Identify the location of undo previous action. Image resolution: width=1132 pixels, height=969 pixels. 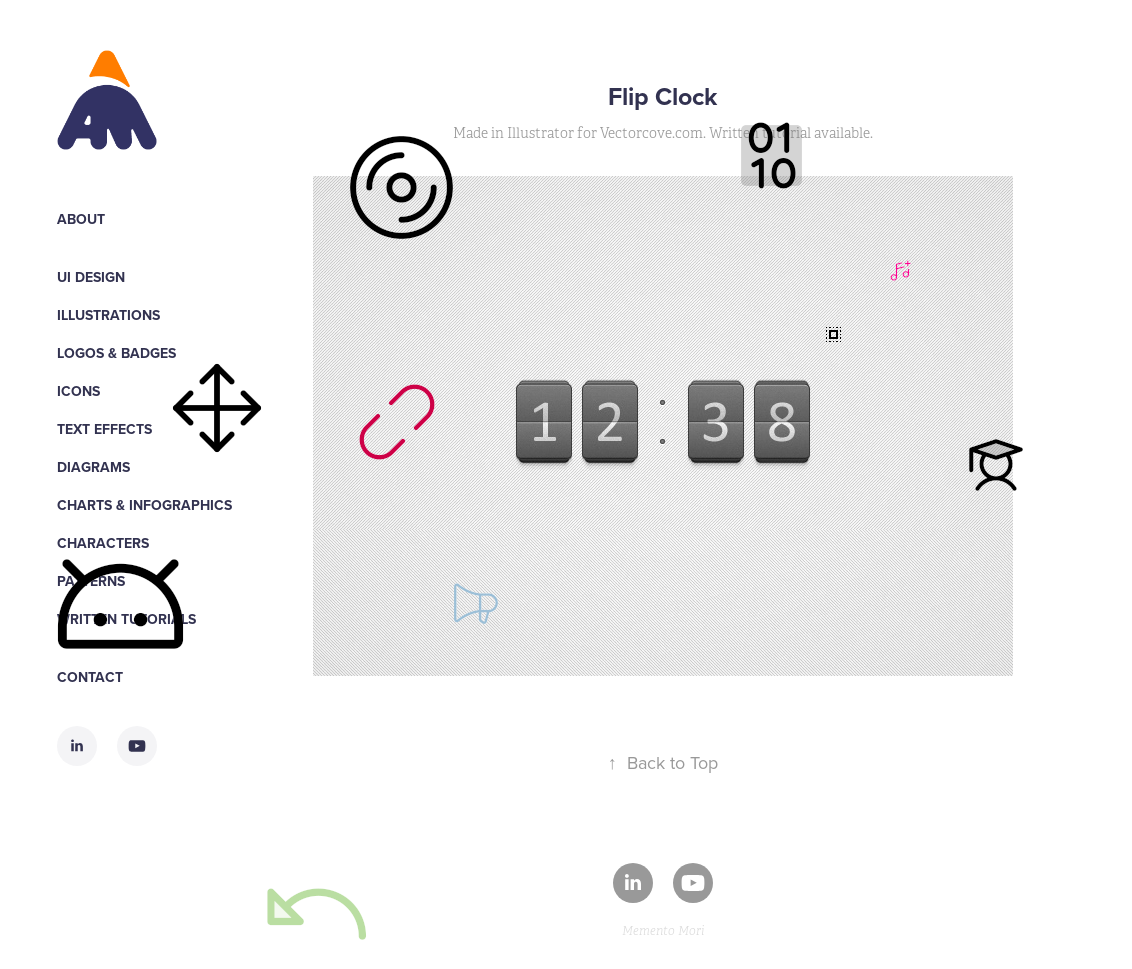
(318, 910).